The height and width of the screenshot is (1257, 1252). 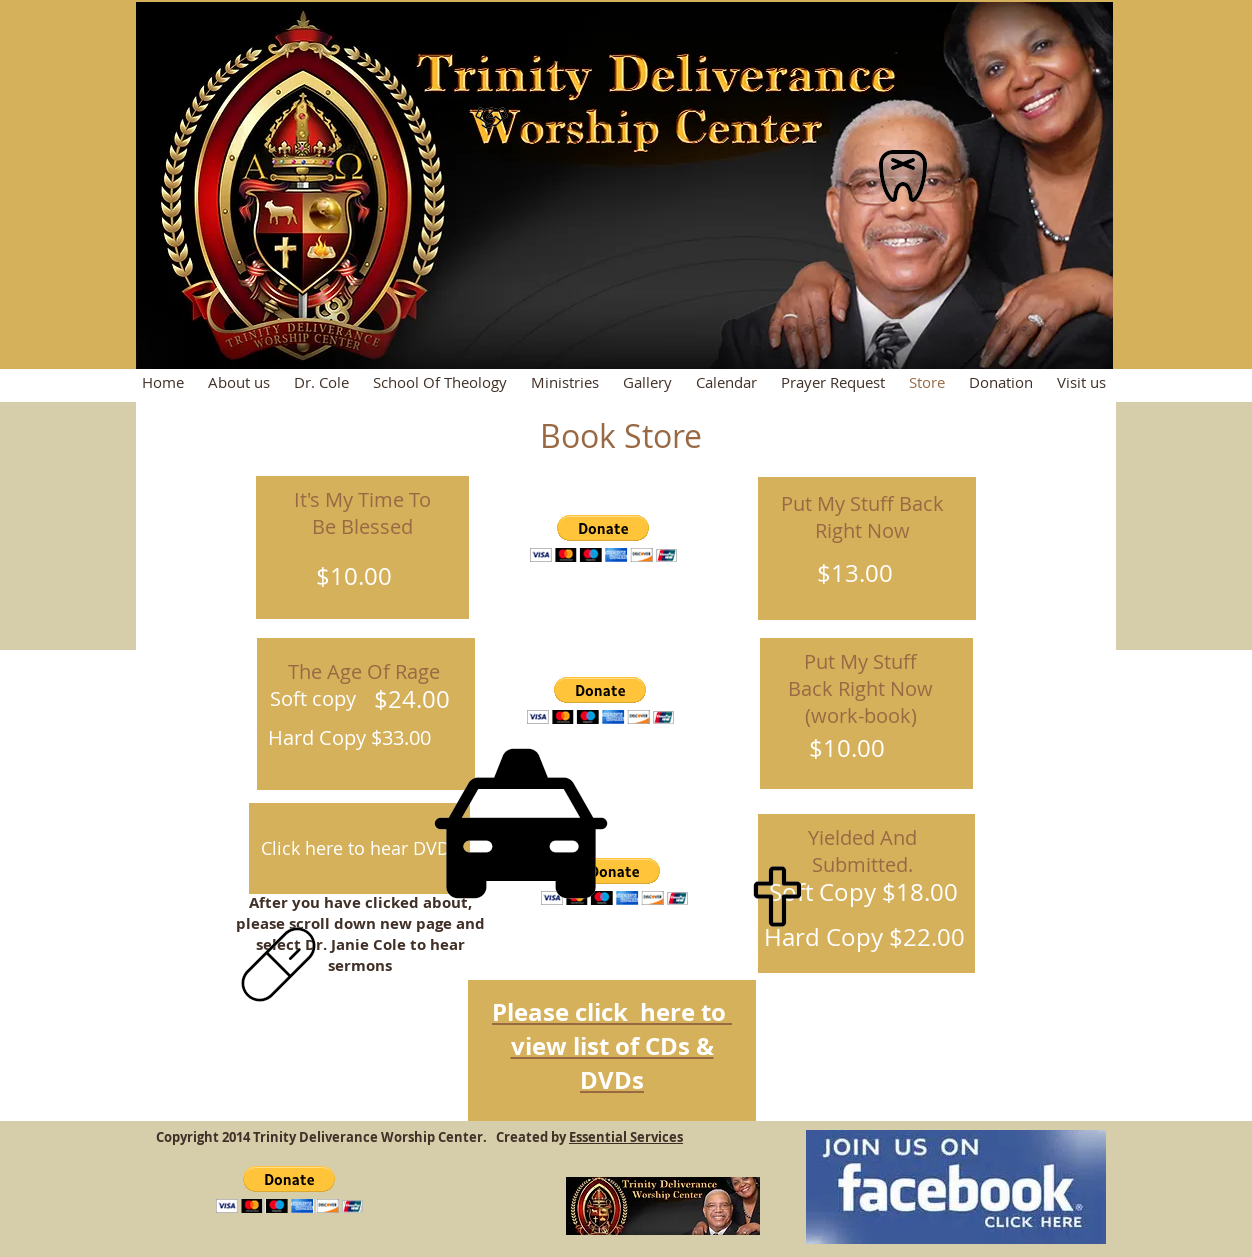 I want to click on request a taxi or ride service, so click(x=521, y=835).